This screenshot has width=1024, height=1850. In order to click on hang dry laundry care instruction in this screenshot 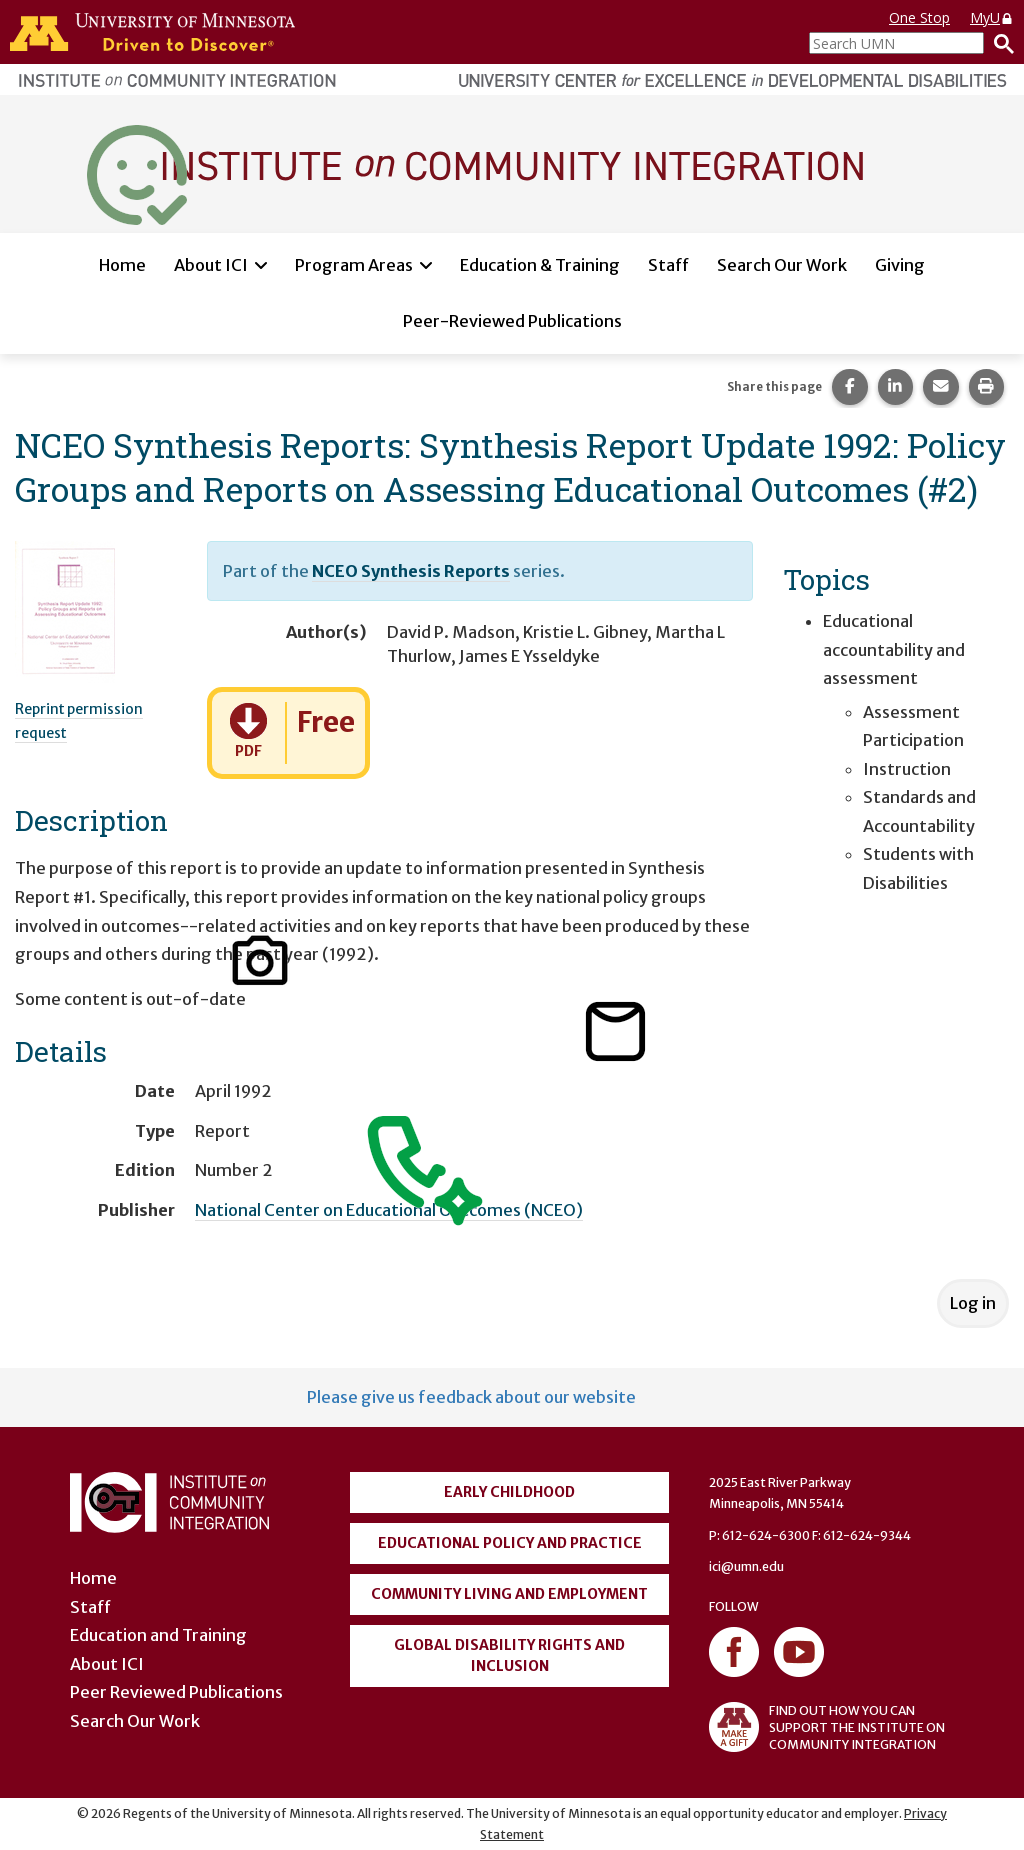, I will do `click(615, 1031)`.